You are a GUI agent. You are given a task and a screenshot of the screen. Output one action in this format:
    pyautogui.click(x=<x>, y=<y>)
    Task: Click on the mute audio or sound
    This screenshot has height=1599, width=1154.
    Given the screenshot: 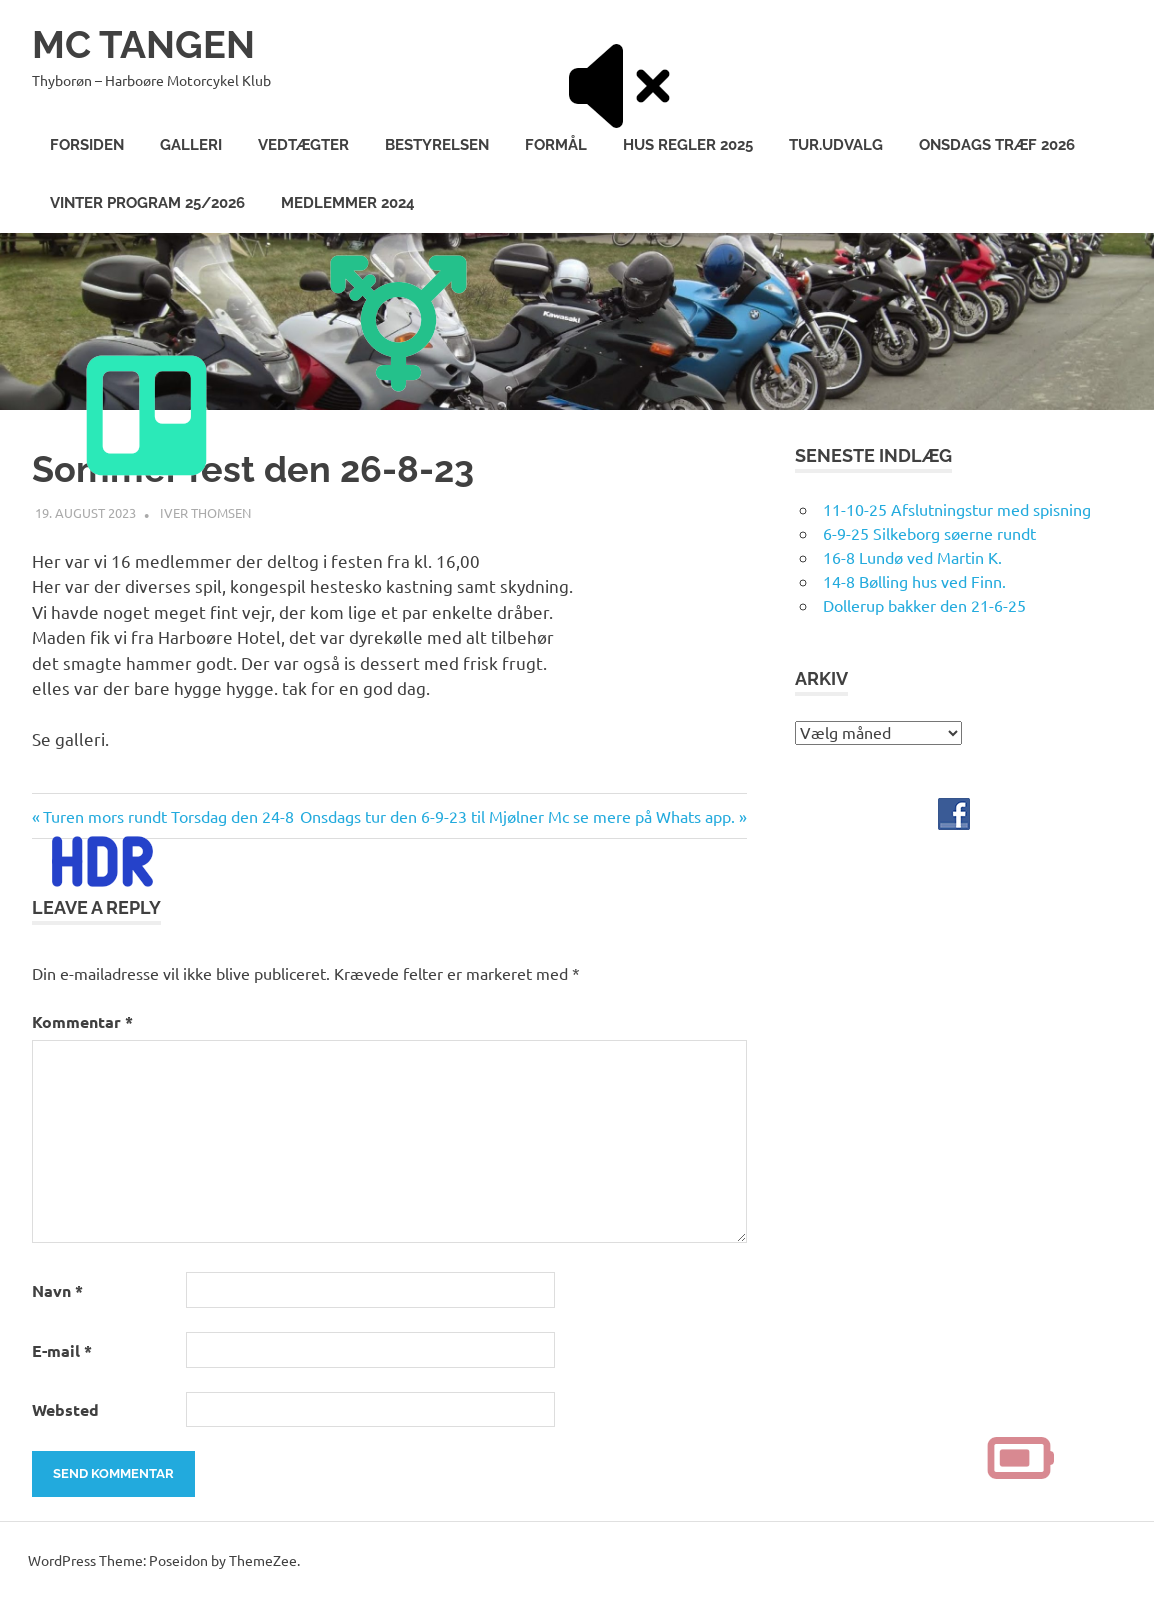 What is the action you would take?
    pyautogui.click(x=623, y=86)
    